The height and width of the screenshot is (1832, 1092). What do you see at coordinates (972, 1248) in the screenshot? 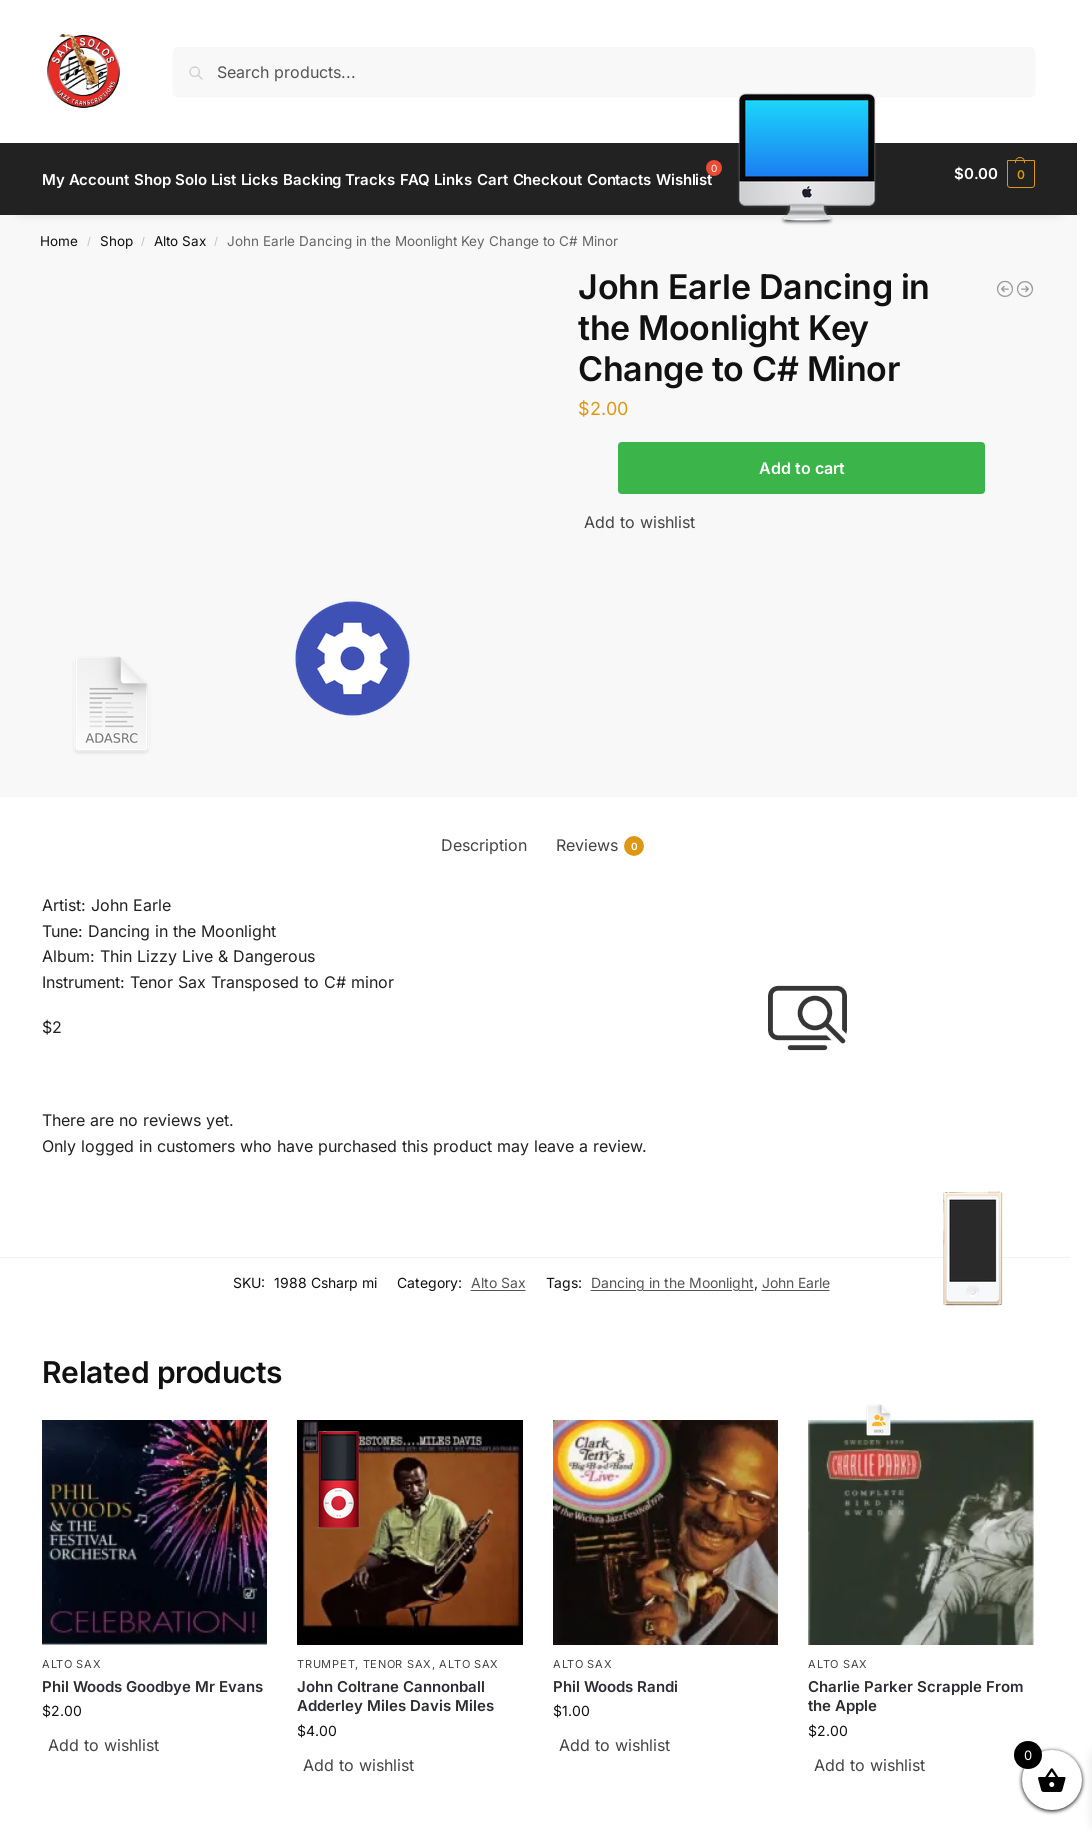
I see `iPod nano device connected` at bounding box center [972, 1248].